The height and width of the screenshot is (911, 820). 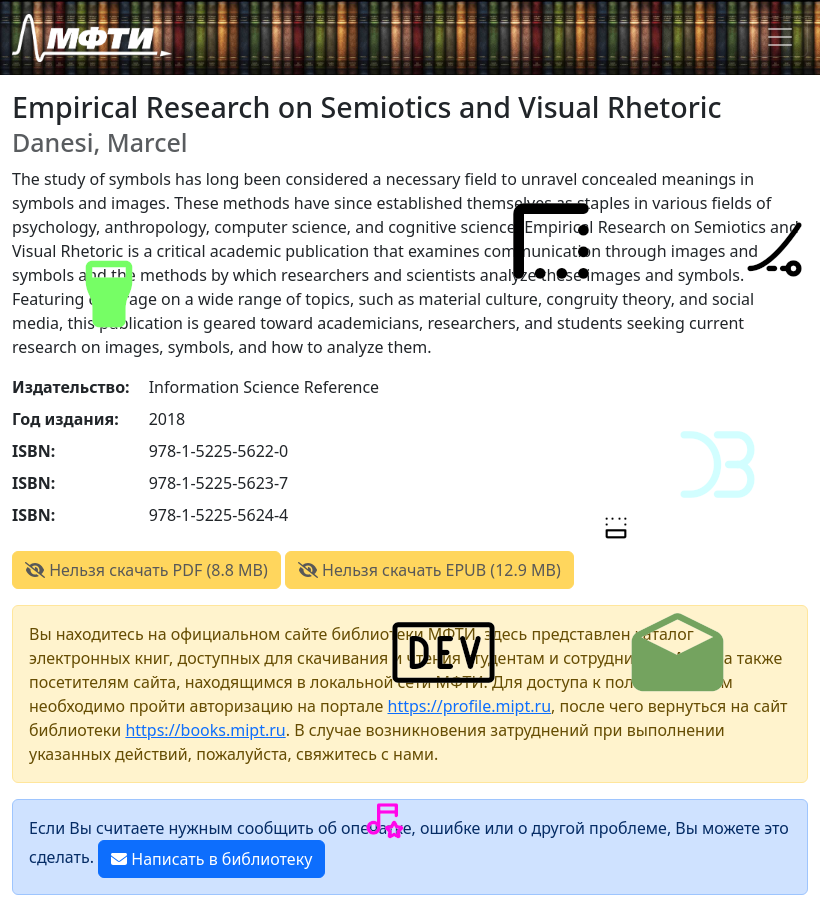 What do you see at coordinates (443, 652) in the screenshot?
I see `visit the DEV Community platform` at bounding box center [443, 652].